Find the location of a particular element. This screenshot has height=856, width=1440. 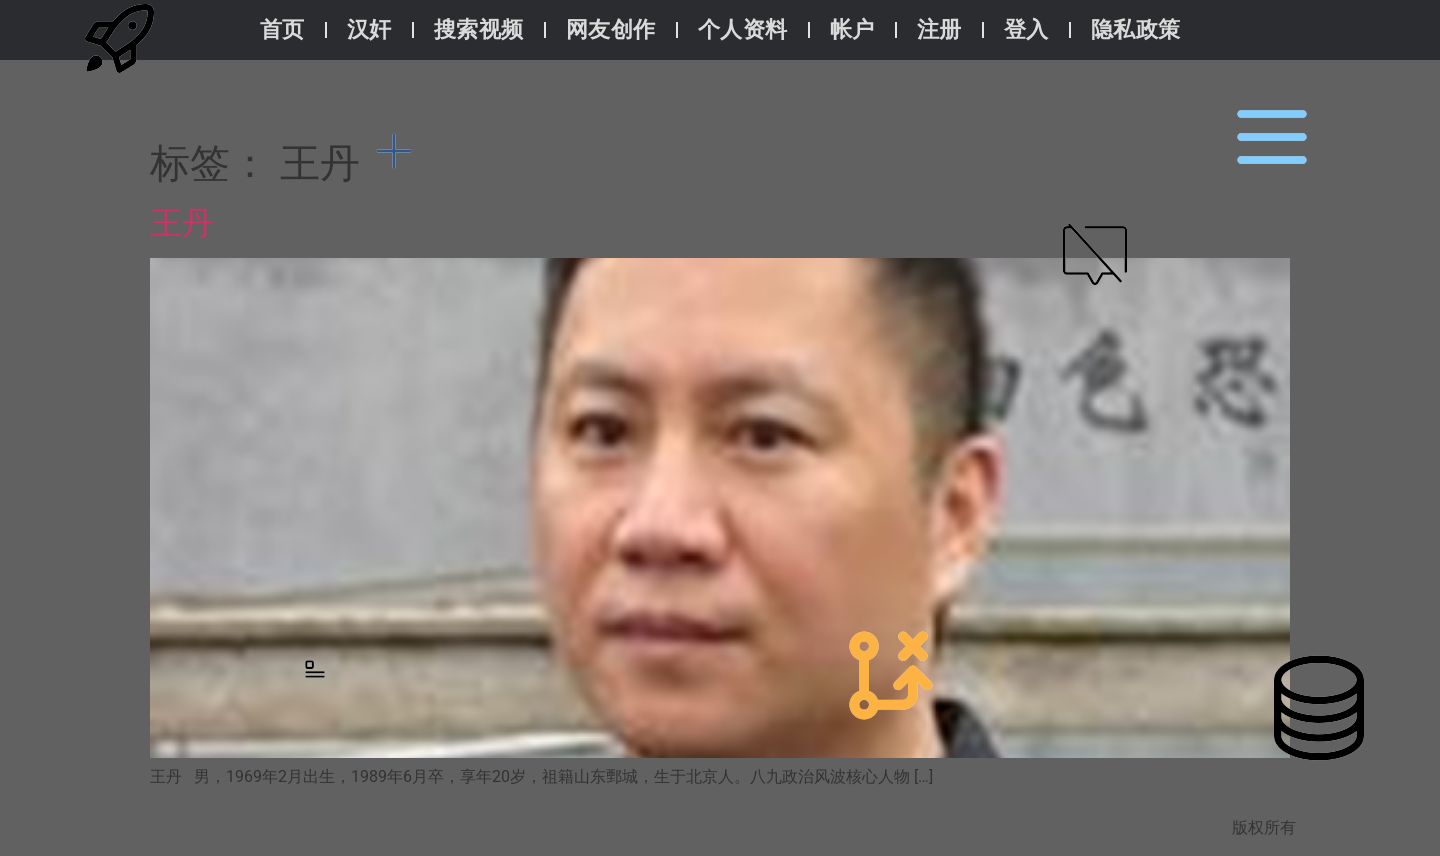

mute or disable chat notifications is located at coordinates (1095, 253).